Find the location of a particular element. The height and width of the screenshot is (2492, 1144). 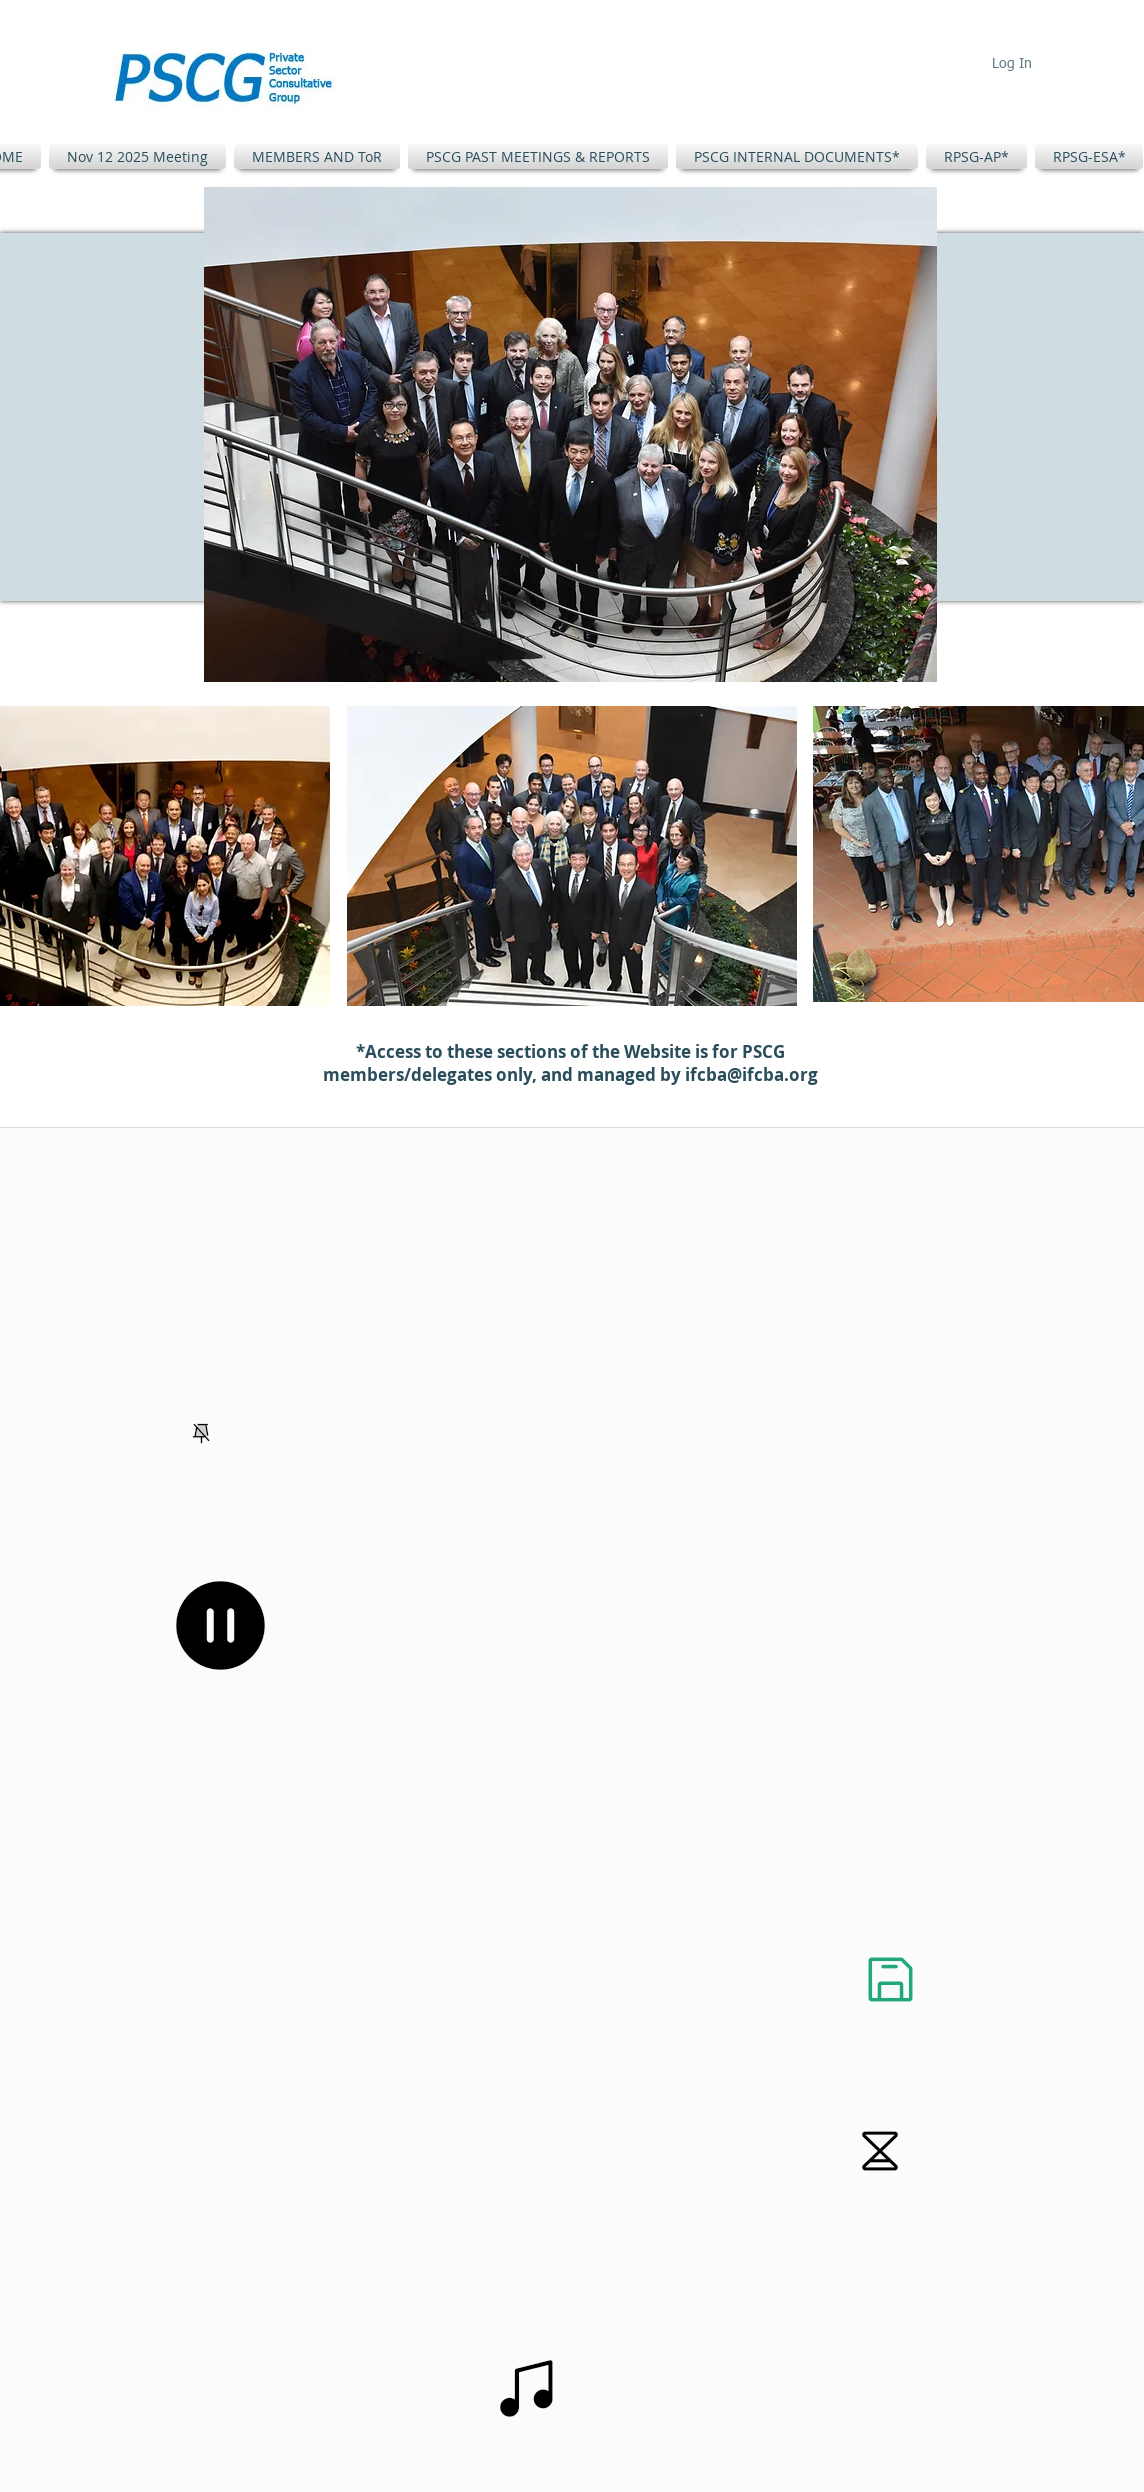

unpin this item is located at coordinates (201, 1432).